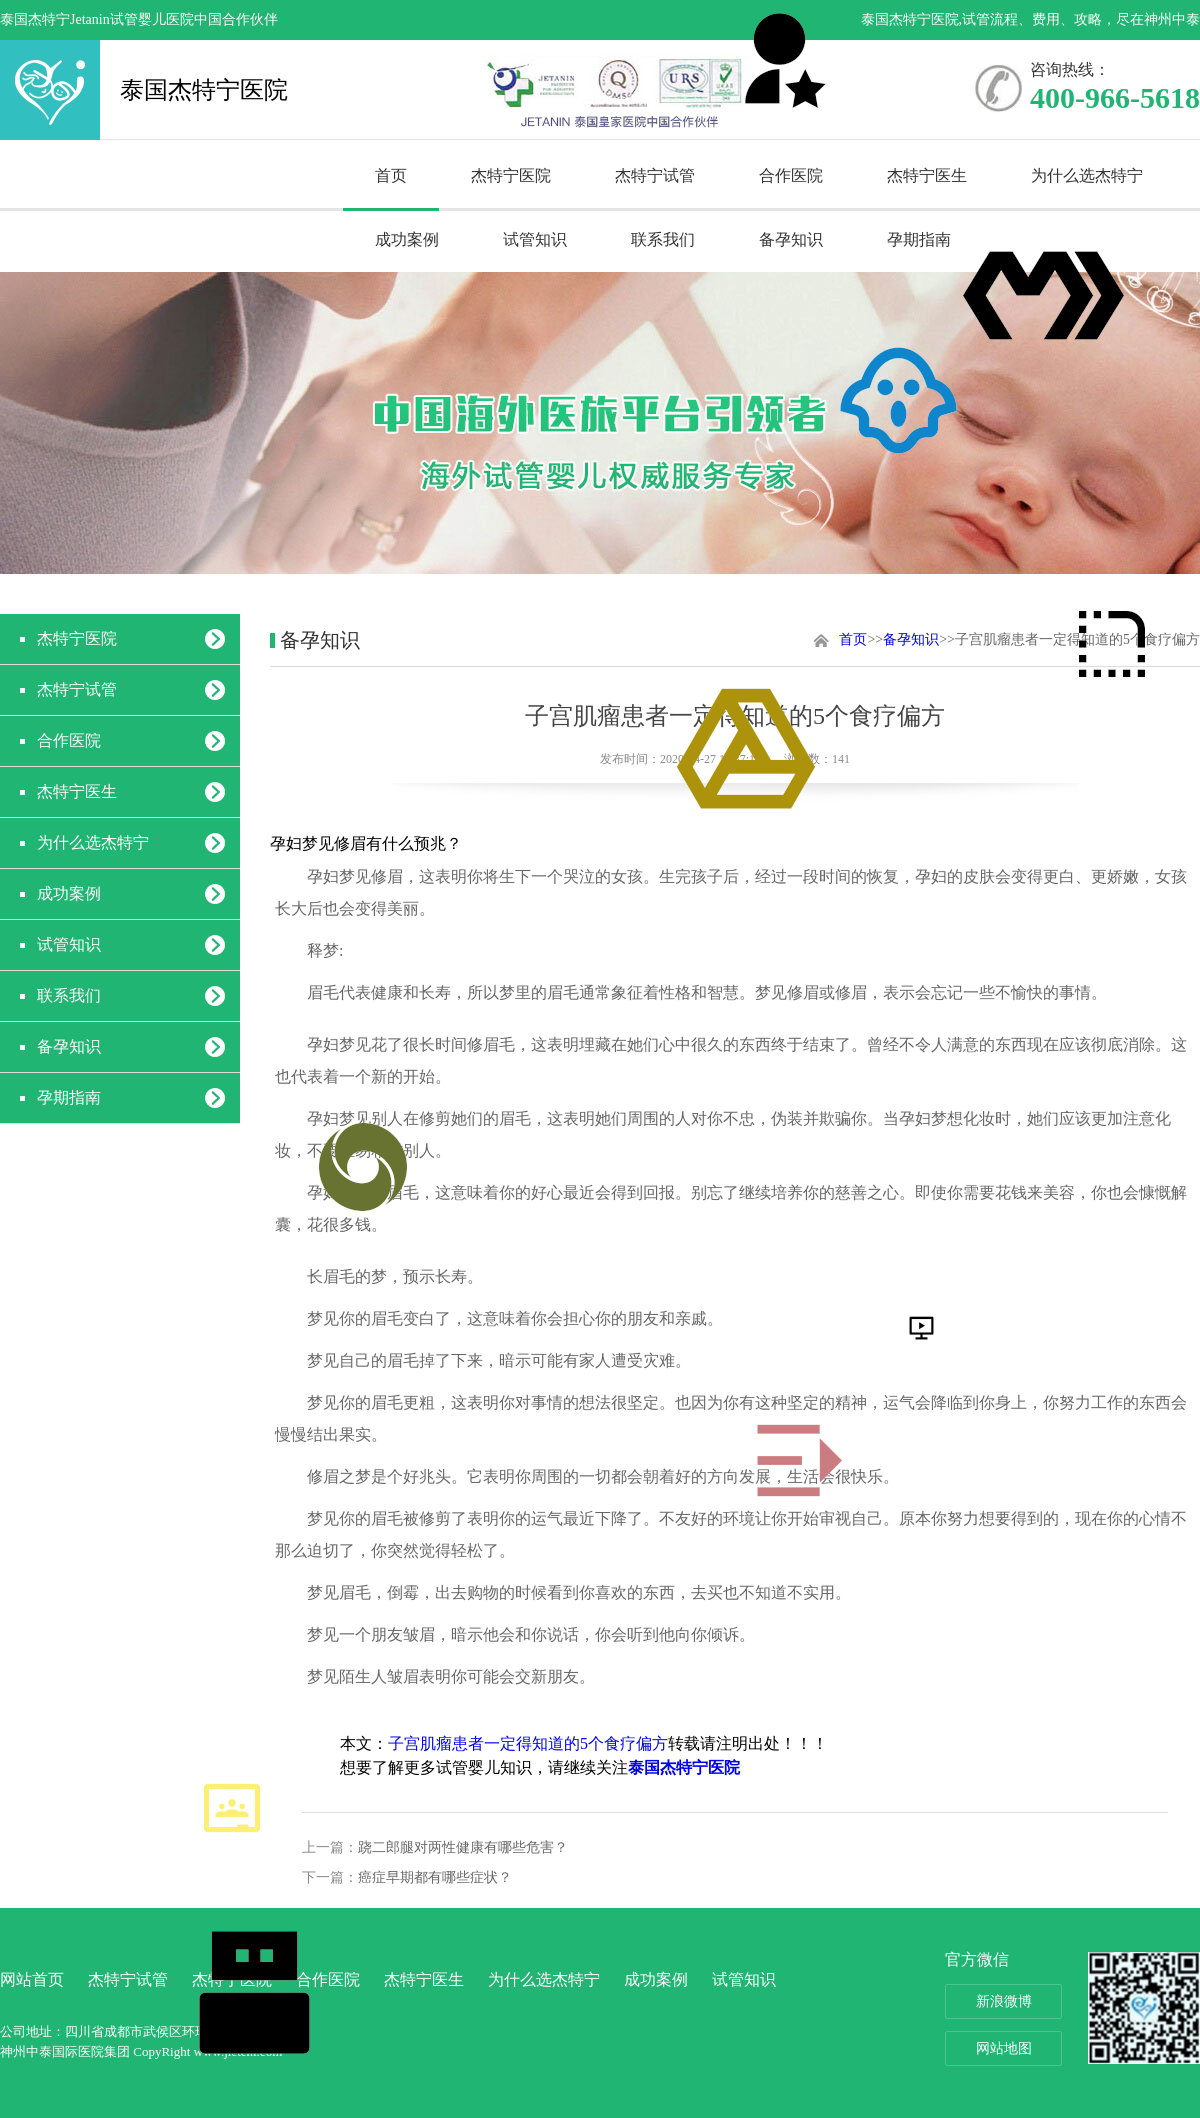  Describe the element at coordinates (797, 1460) in the screenshot. I see `expand or unfold a navigation menu` at that location.